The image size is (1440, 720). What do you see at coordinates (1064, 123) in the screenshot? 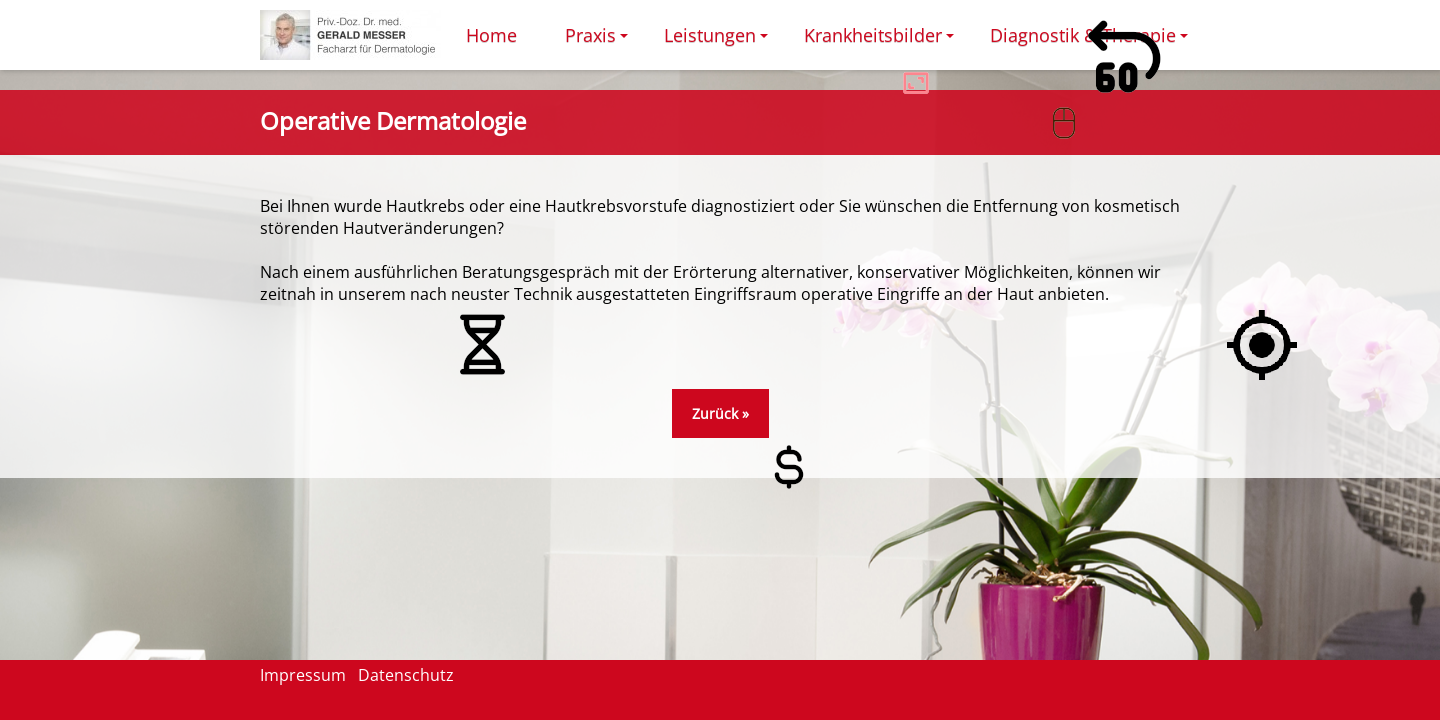
I see `adjust mouse or pointer settings` at bounding box center [1064, 123].